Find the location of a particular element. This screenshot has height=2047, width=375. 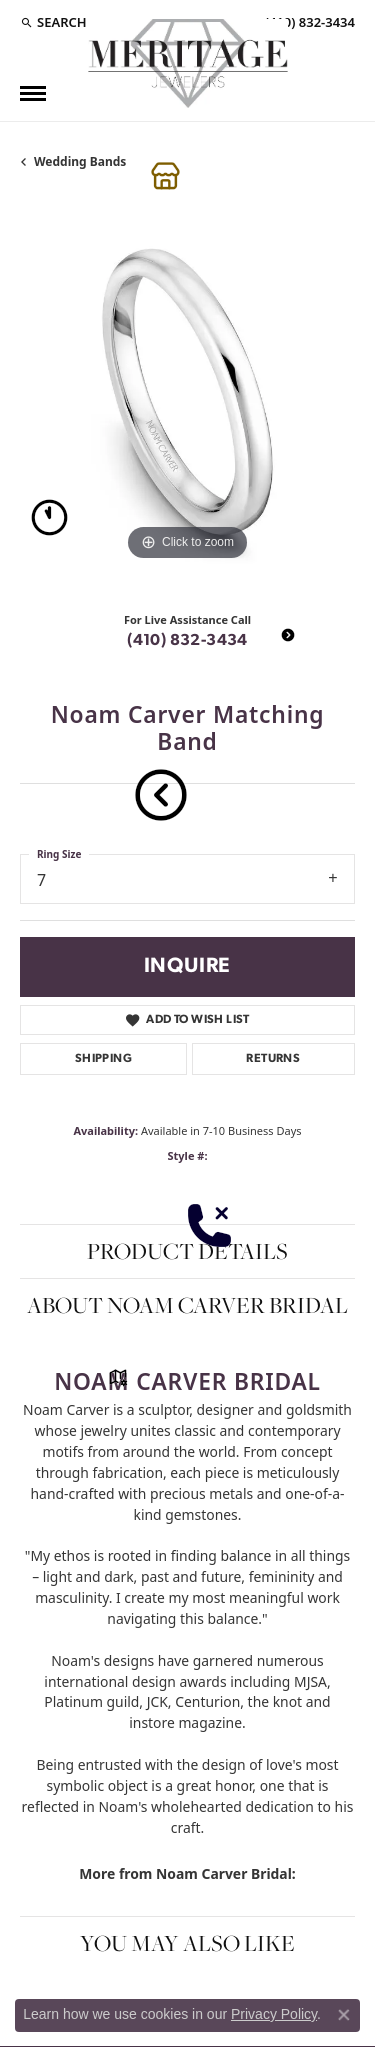

go to next item or step is located at coordinates (288, 635).